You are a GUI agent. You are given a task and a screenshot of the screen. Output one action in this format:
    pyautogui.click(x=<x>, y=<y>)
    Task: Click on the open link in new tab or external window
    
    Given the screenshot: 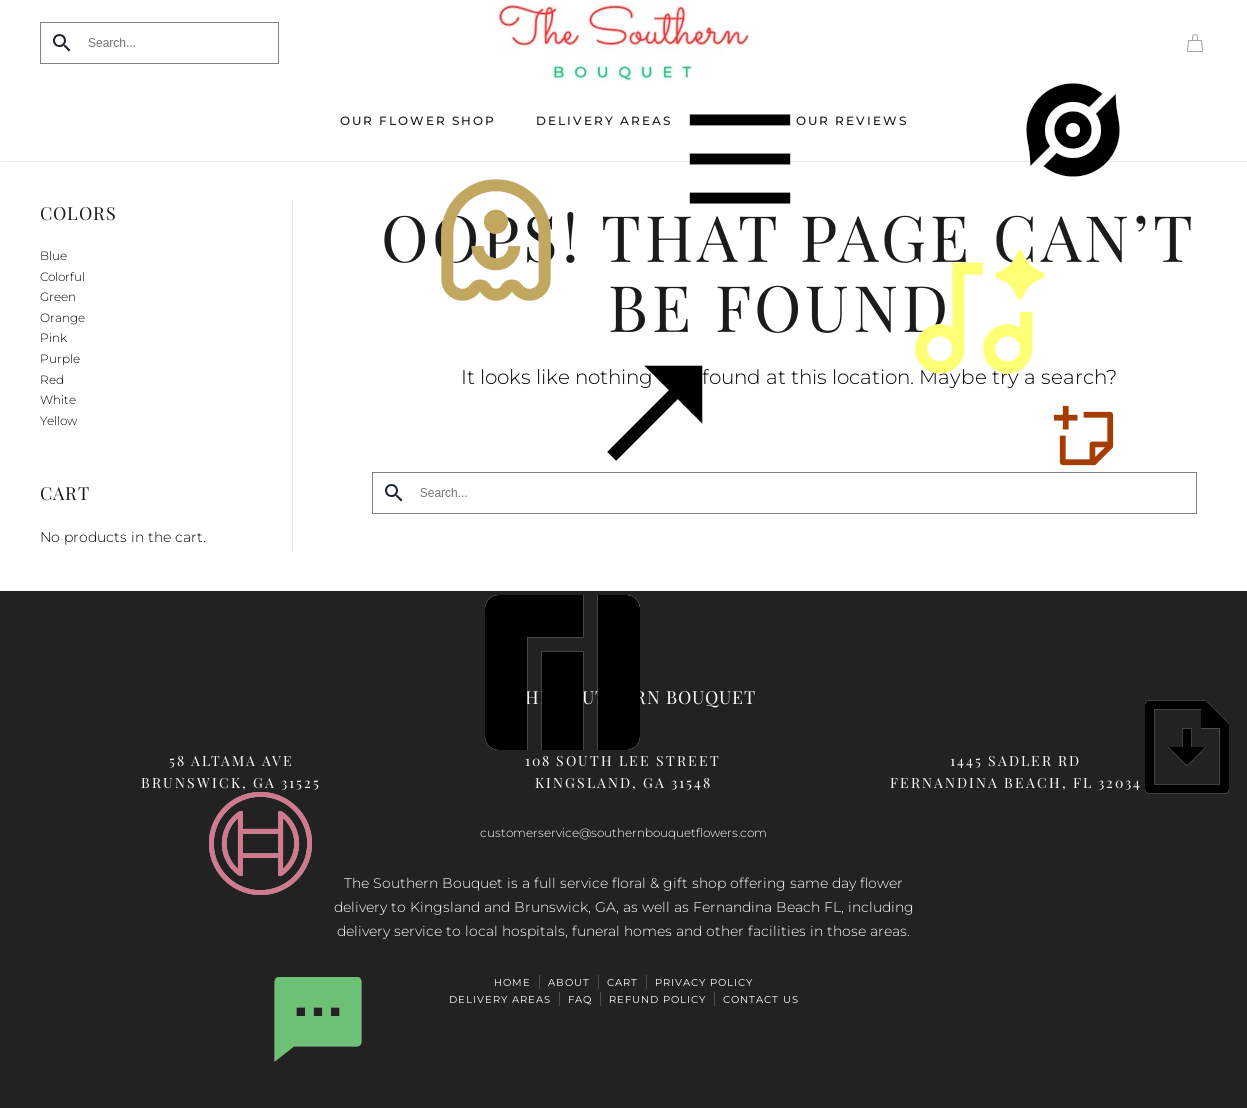 What is the action you would take?
    pyautogui.click(x=657, y=411)
    